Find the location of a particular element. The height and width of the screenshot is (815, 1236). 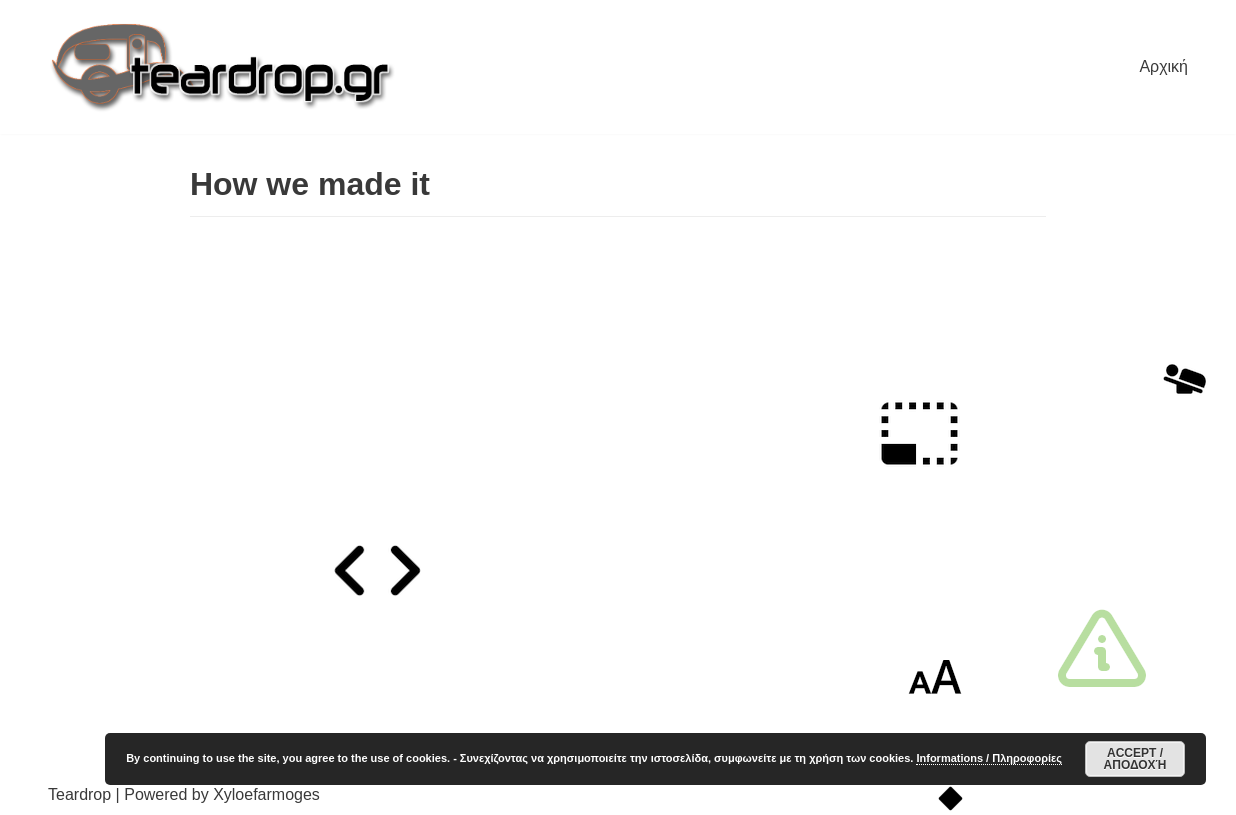

indicates a lie-flat or angled seat option on a flight is located at coordinates (1184, 379).